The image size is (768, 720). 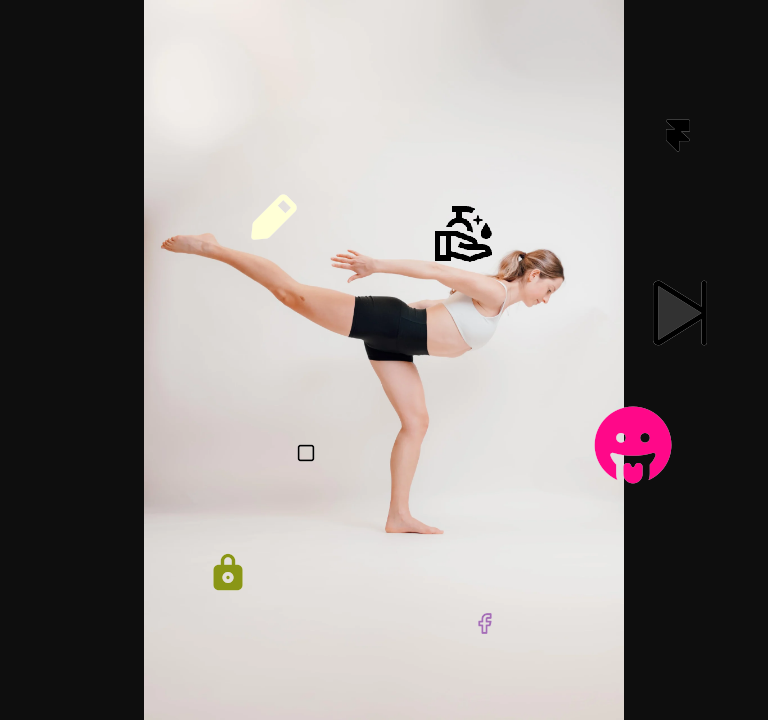 What do you see at coordinates (228, 572) in the screenshot?
I see `lock or secure this item` at bounding box center [228, 572].